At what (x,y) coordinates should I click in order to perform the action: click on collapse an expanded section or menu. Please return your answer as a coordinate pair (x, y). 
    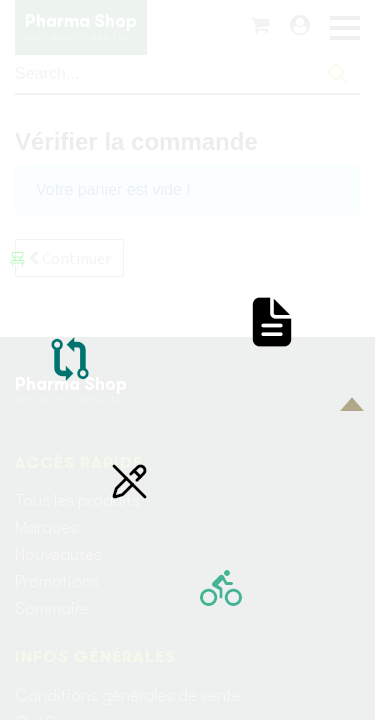
    Looking at the image, I should click on (352, 404).